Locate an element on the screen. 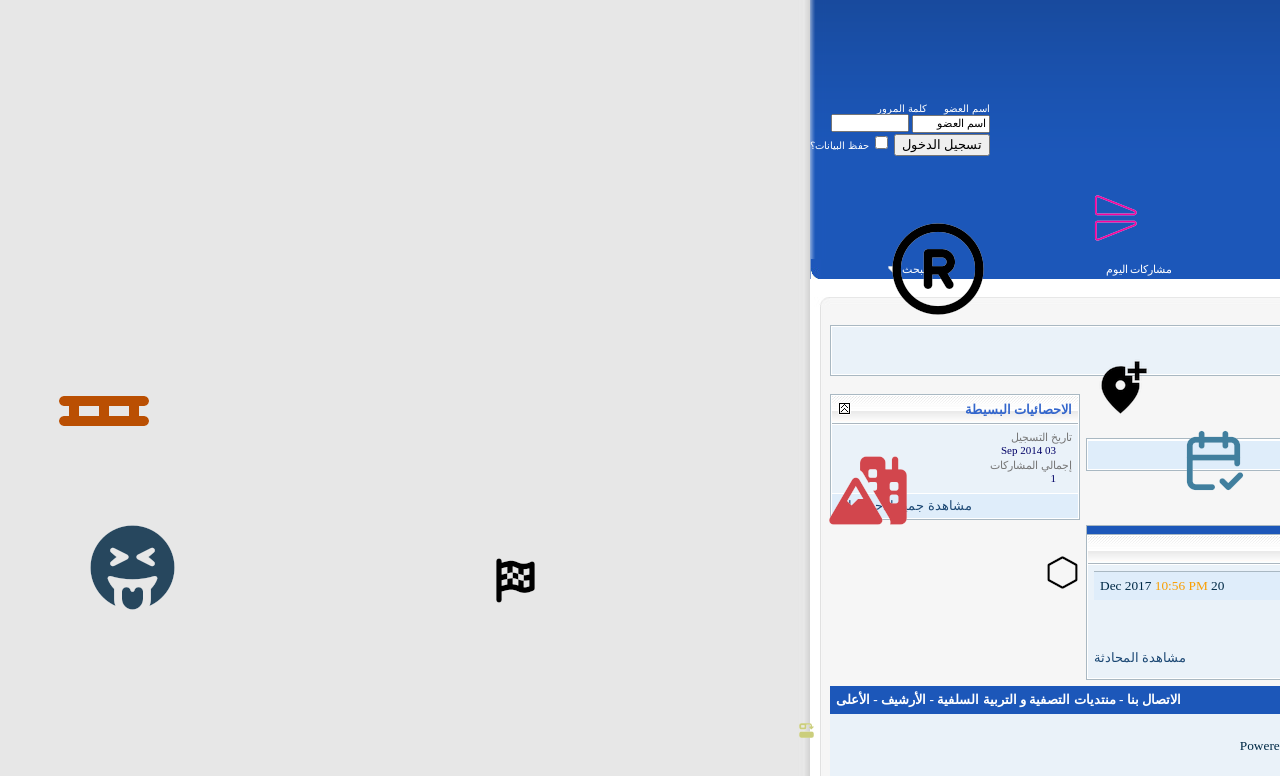  view successor node in a flowchart or diagram is located at coordinates (806, 730).